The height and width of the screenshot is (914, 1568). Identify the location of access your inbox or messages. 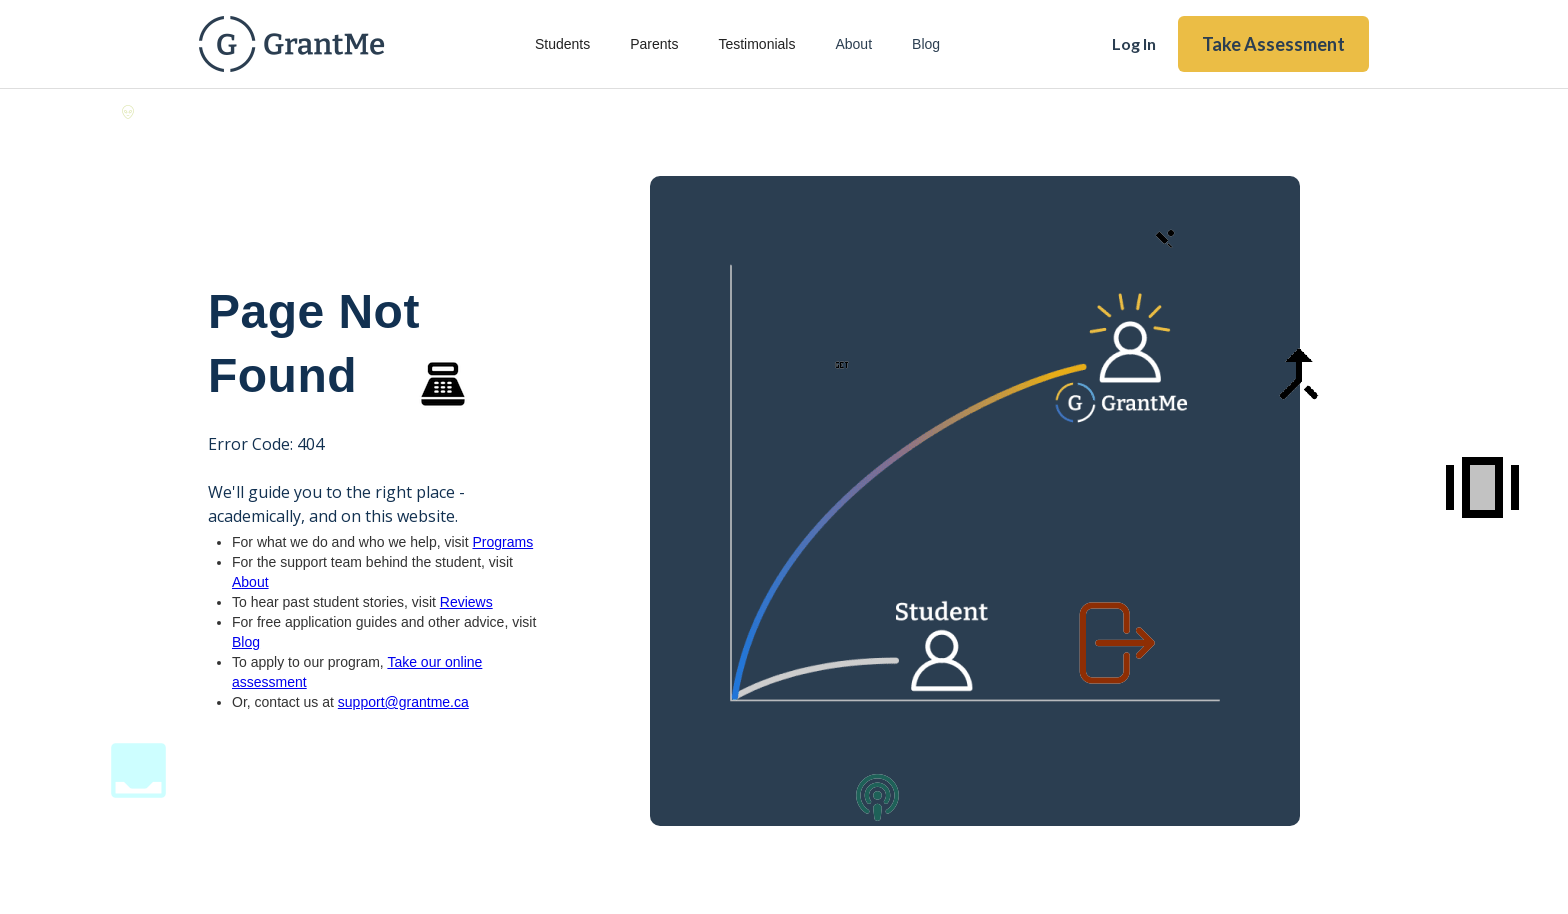
(138, 770).